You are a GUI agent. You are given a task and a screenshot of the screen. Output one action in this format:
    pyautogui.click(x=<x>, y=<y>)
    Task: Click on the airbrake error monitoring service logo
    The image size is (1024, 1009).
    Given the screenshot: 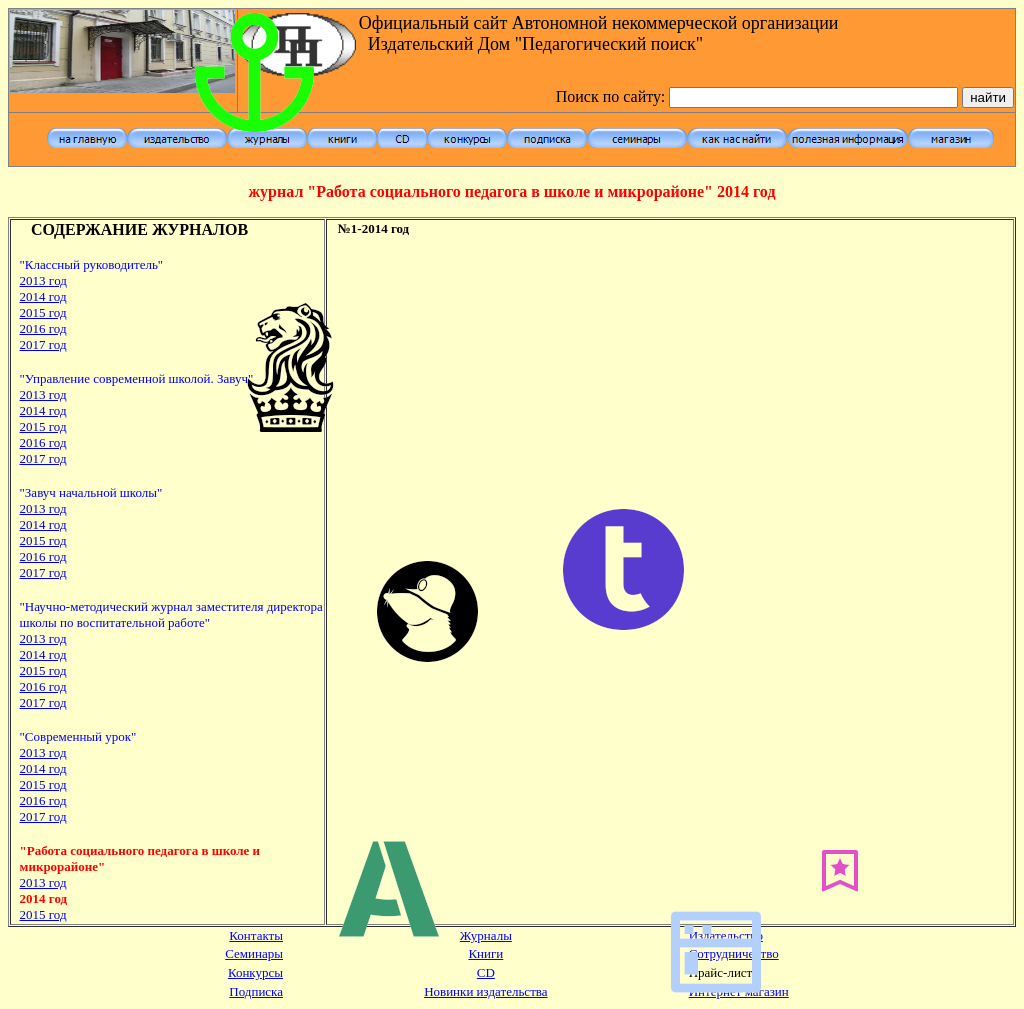 What is the action you would take?
    pyautogui.click(x=389, y=889)
    